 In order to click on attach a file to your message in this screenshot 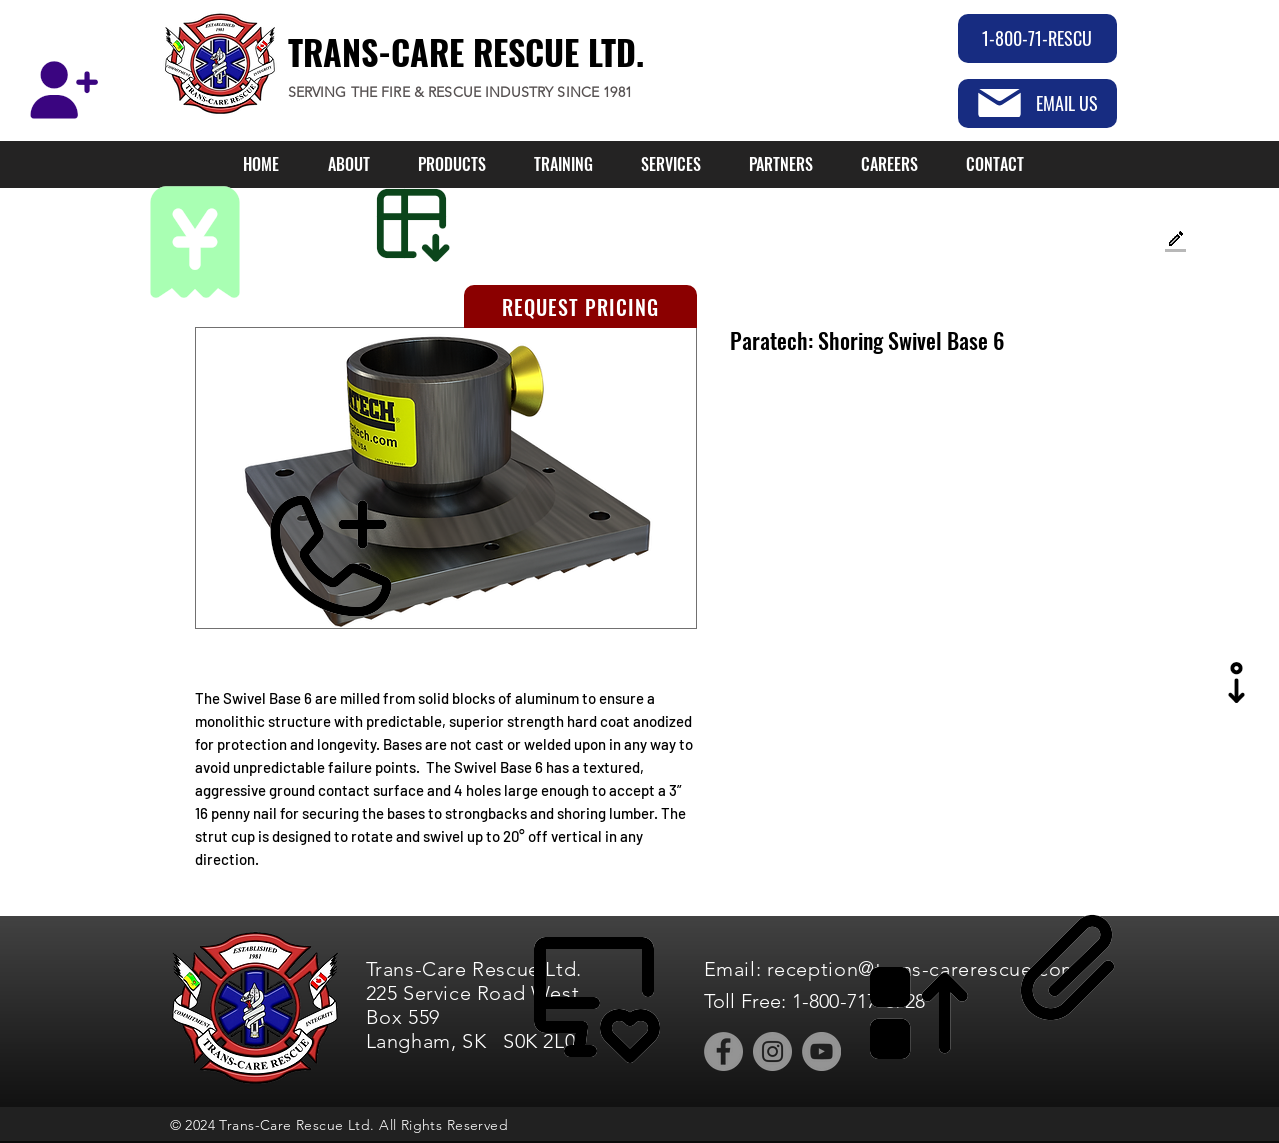, I will do `click(1070, 966)`.